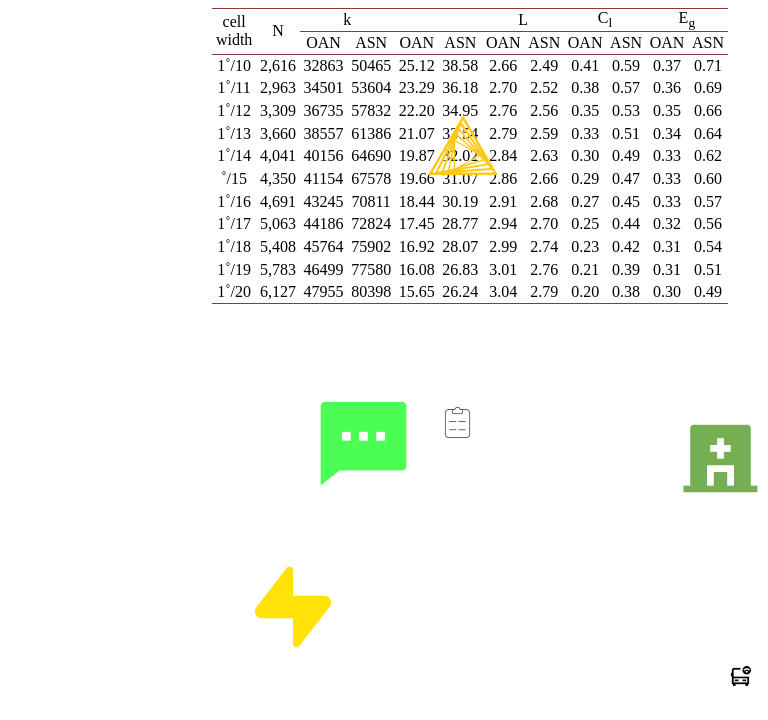 The image size is (768, 720). I want to click on find nearby hospitals, so click(720, 458).